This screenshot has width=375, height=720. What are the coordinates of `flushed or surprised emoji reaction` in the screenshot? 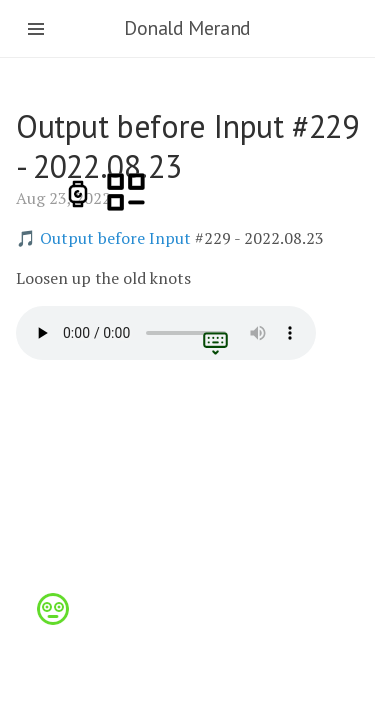 It's located at (53, 609).